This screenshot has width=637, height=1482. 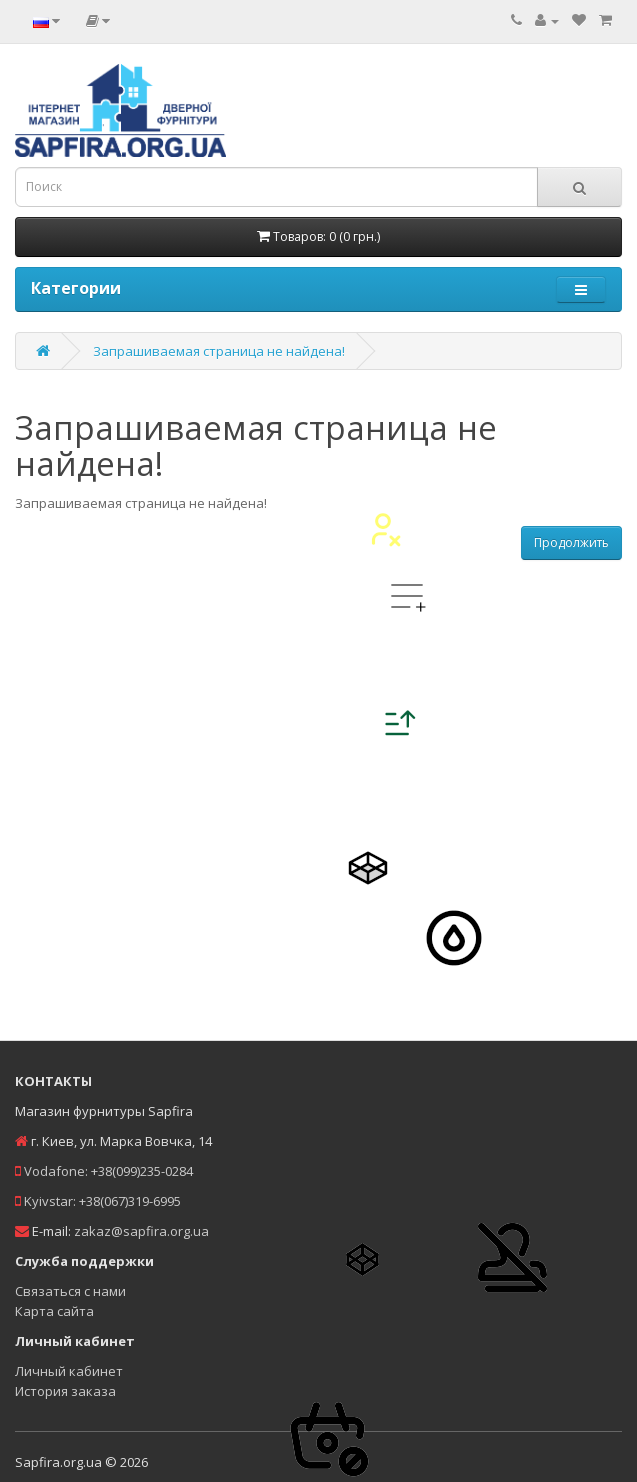 I want to click on approval or stamping feature disabled, so click(x=512, y=1257).